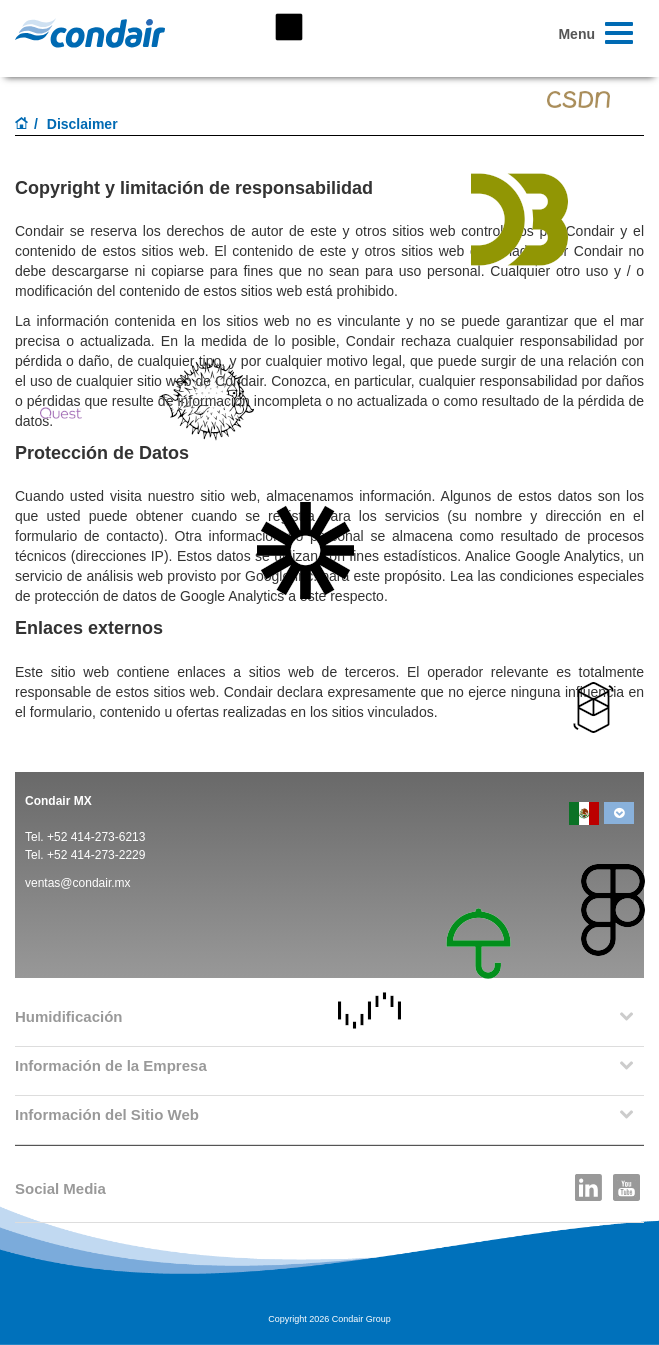 The height and width of the screenshot is (1345, 659). What do you see at coordinates (478, 943) in the screenshot?
I see `view weather forecast or rain conditions` at bounding box center [478, 943].